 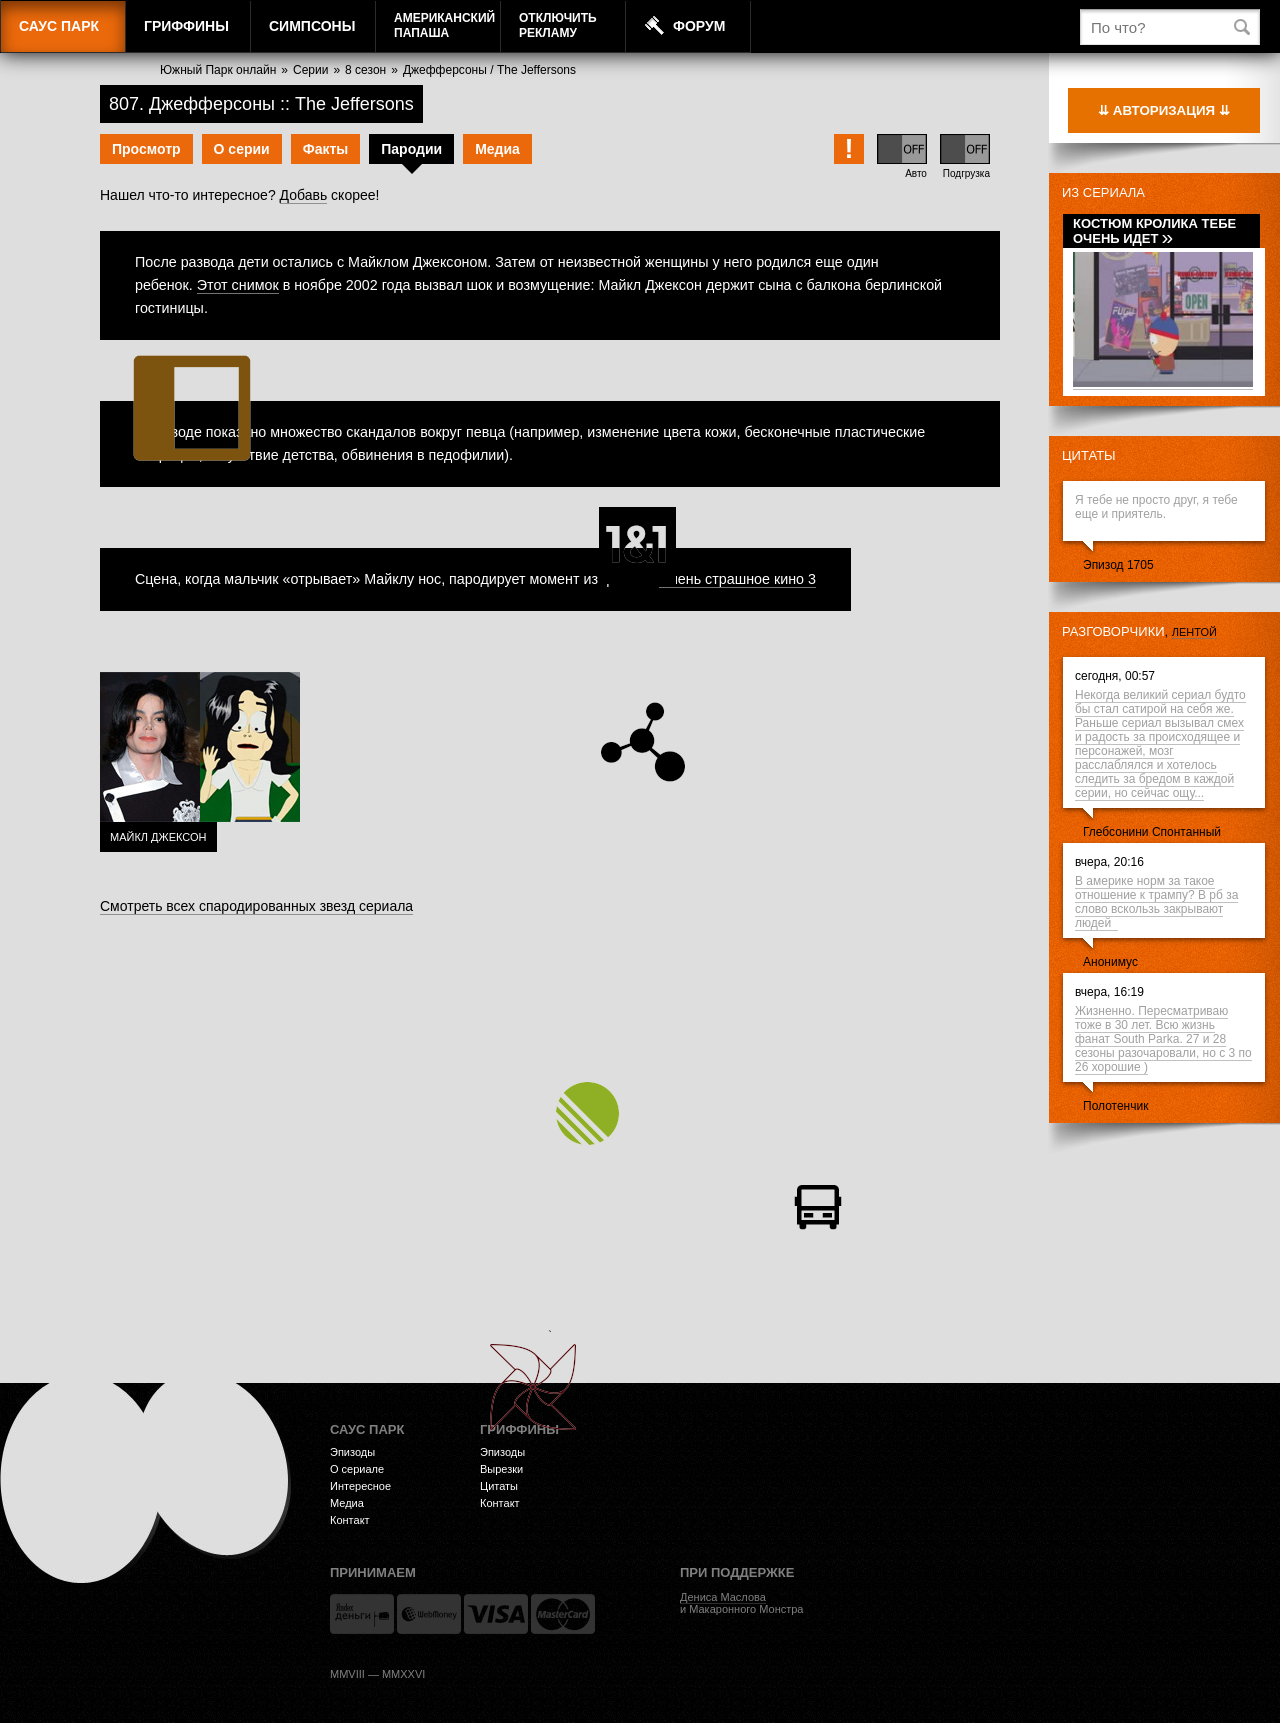 I want to click on moleculer microservices framework logo, so click(x=643, y=742).